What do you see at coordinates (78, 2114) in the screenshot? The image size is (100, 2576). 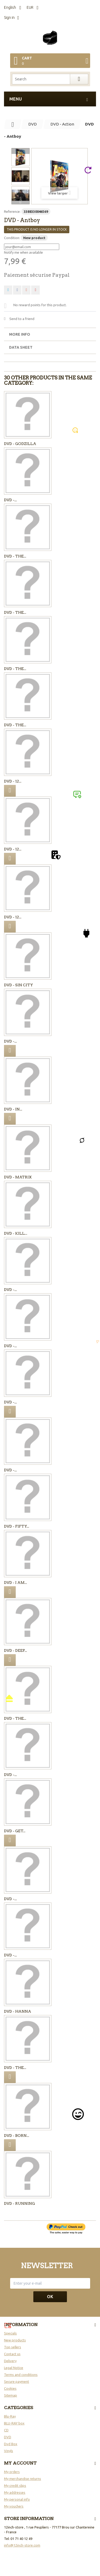 I see `add a playful or joking tone to your message` at bounding box center [78, 2114].